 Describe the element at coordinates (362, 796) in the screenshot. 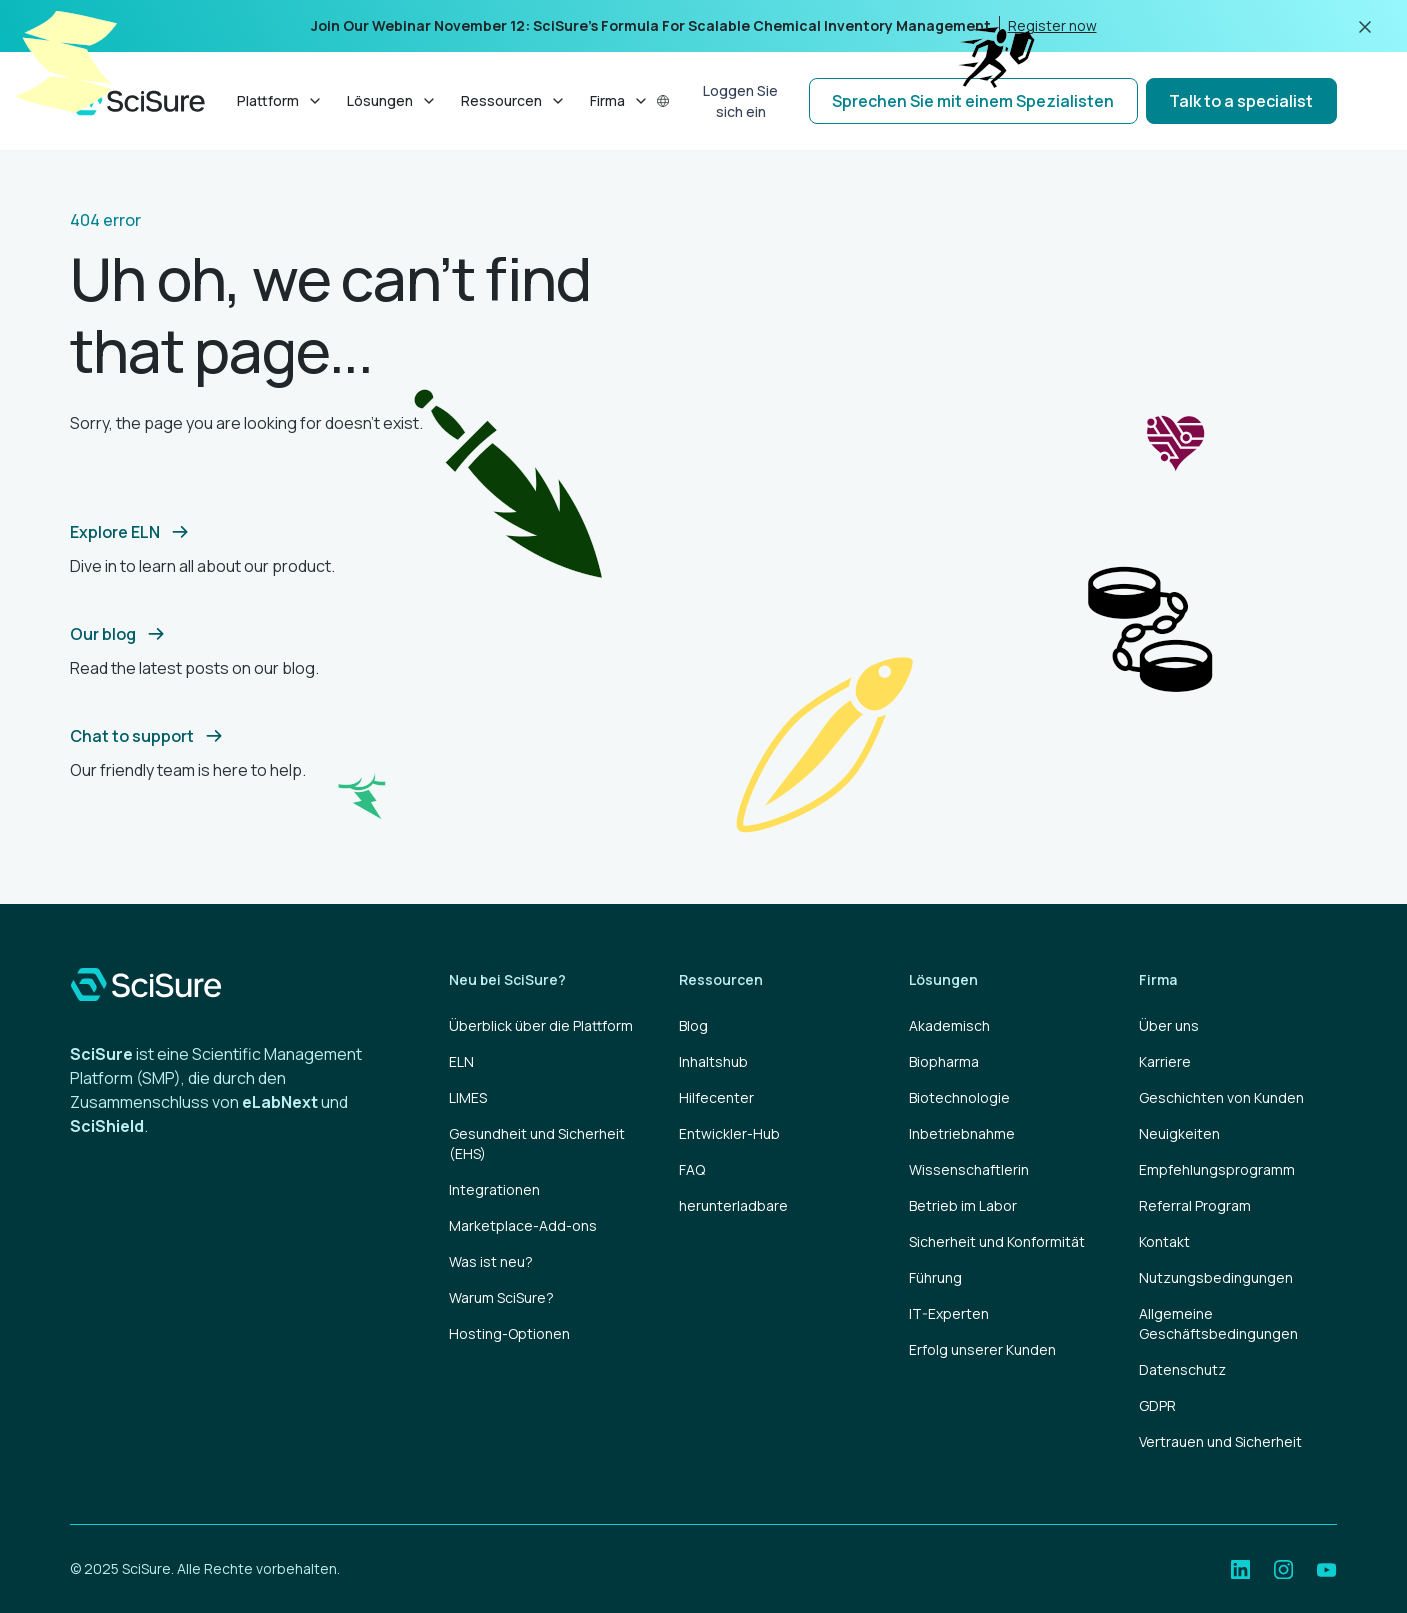

I see `indicates thunderstorm or severe weather alert` at that location.